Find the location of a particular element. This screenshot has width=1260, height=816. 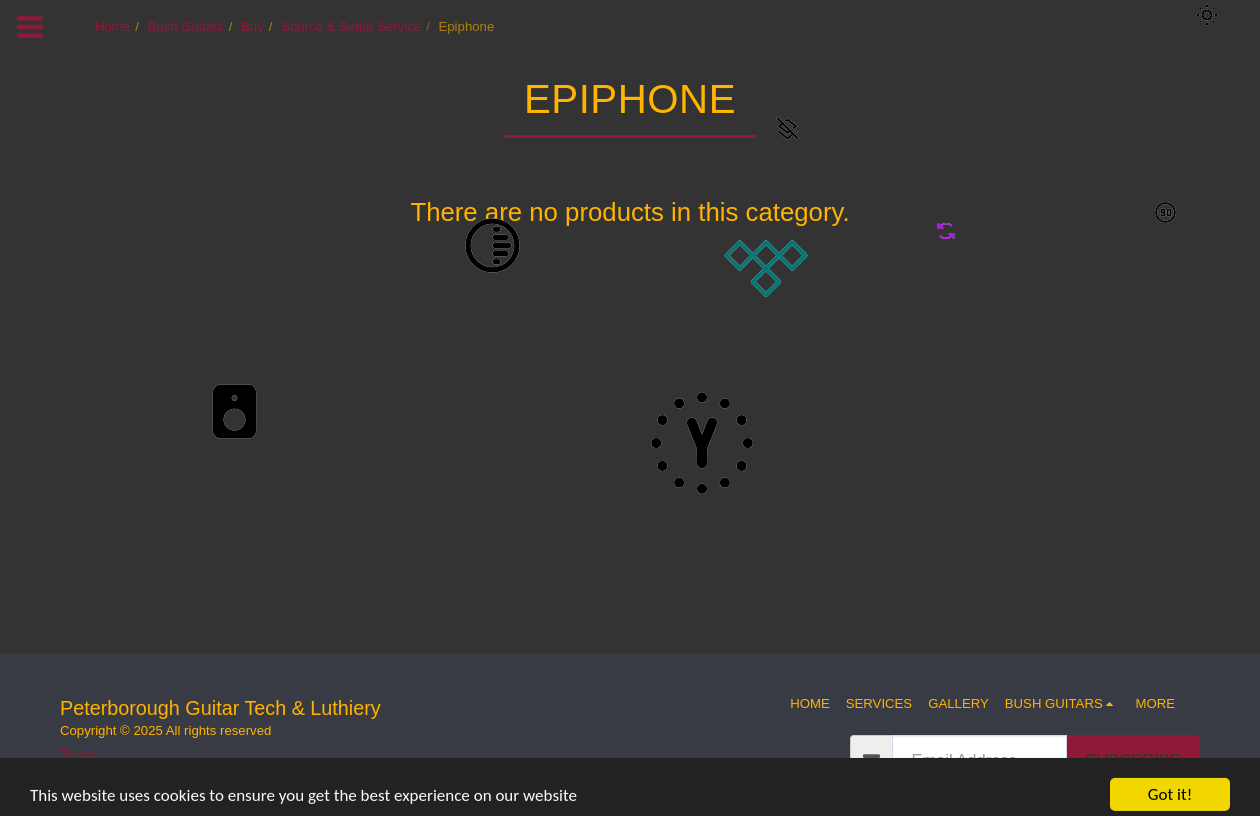

switch to light mode is located at coordinates (1207, 15).